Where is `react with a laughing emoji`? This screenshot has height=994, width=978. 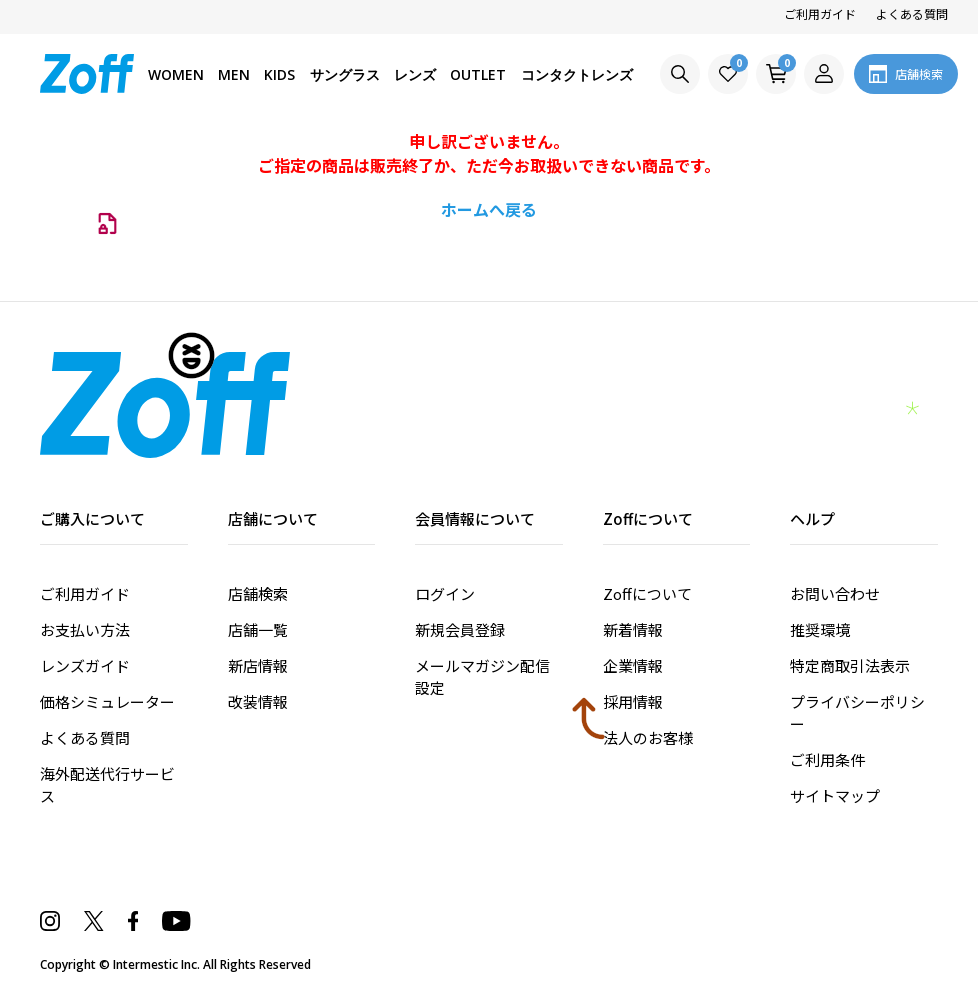 react with a laughing emoji is located at coordinates (191, 355).